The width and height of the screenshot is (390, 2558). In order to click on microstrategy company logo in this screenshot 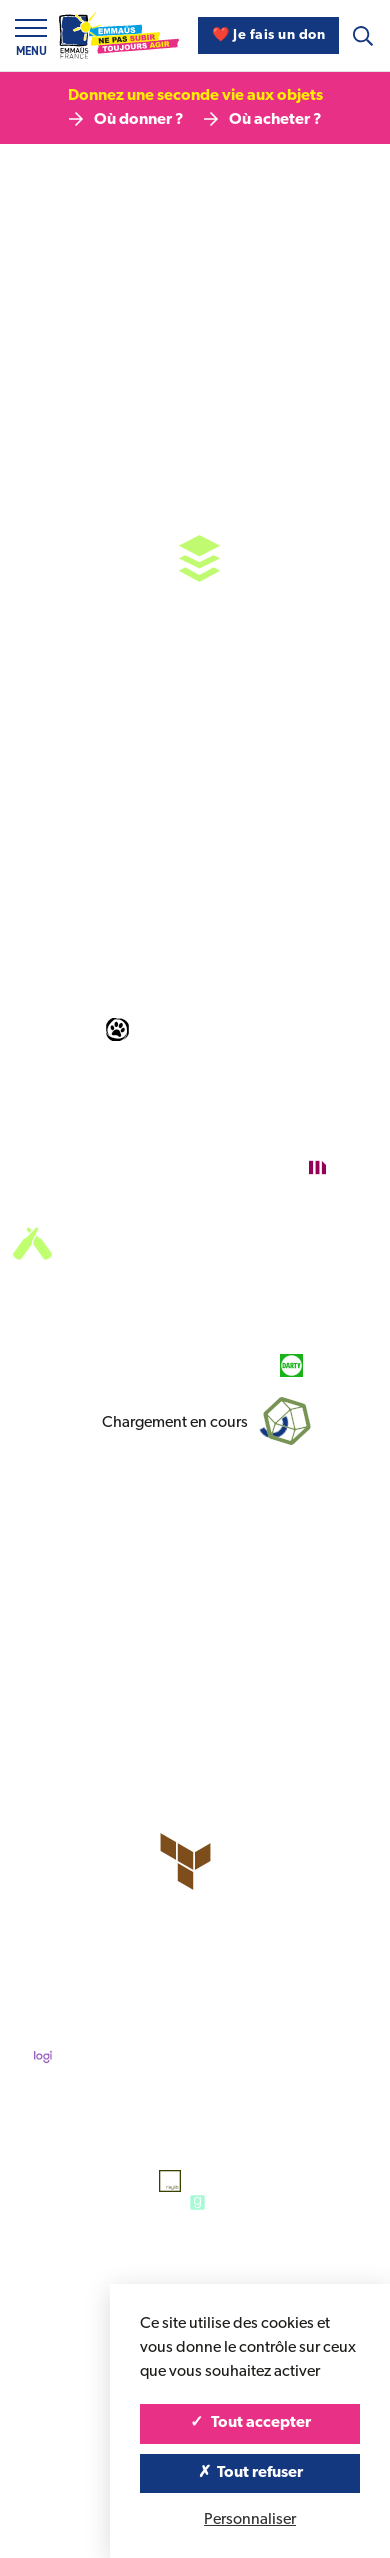, I will do `click(317, 1167)`.